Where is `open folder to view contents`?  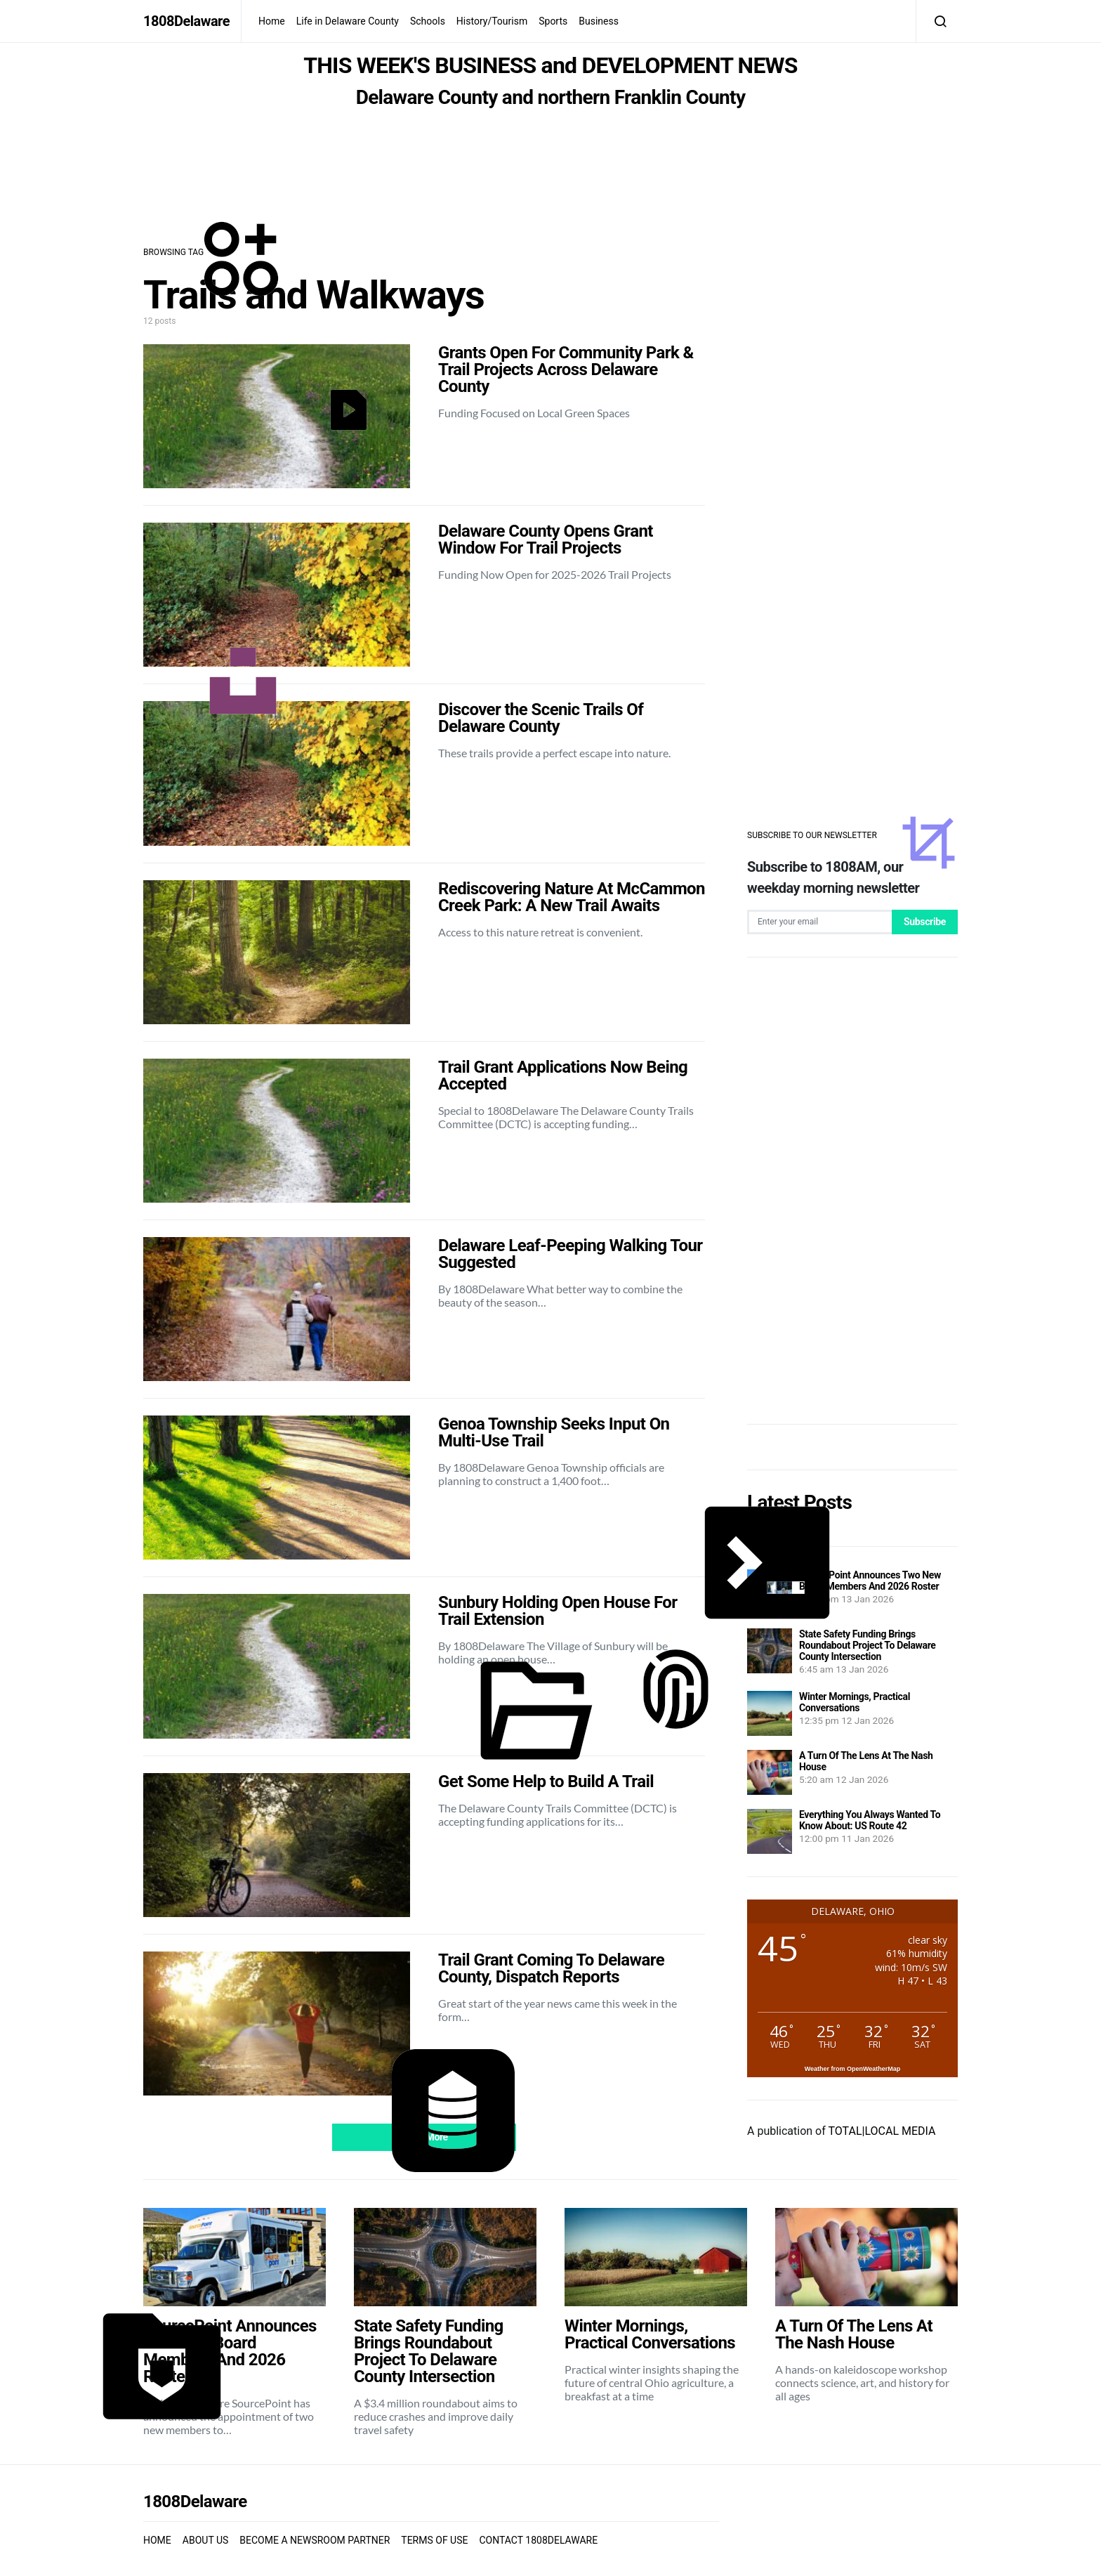
open folder to view contents is located at coordinates (535, 1711).